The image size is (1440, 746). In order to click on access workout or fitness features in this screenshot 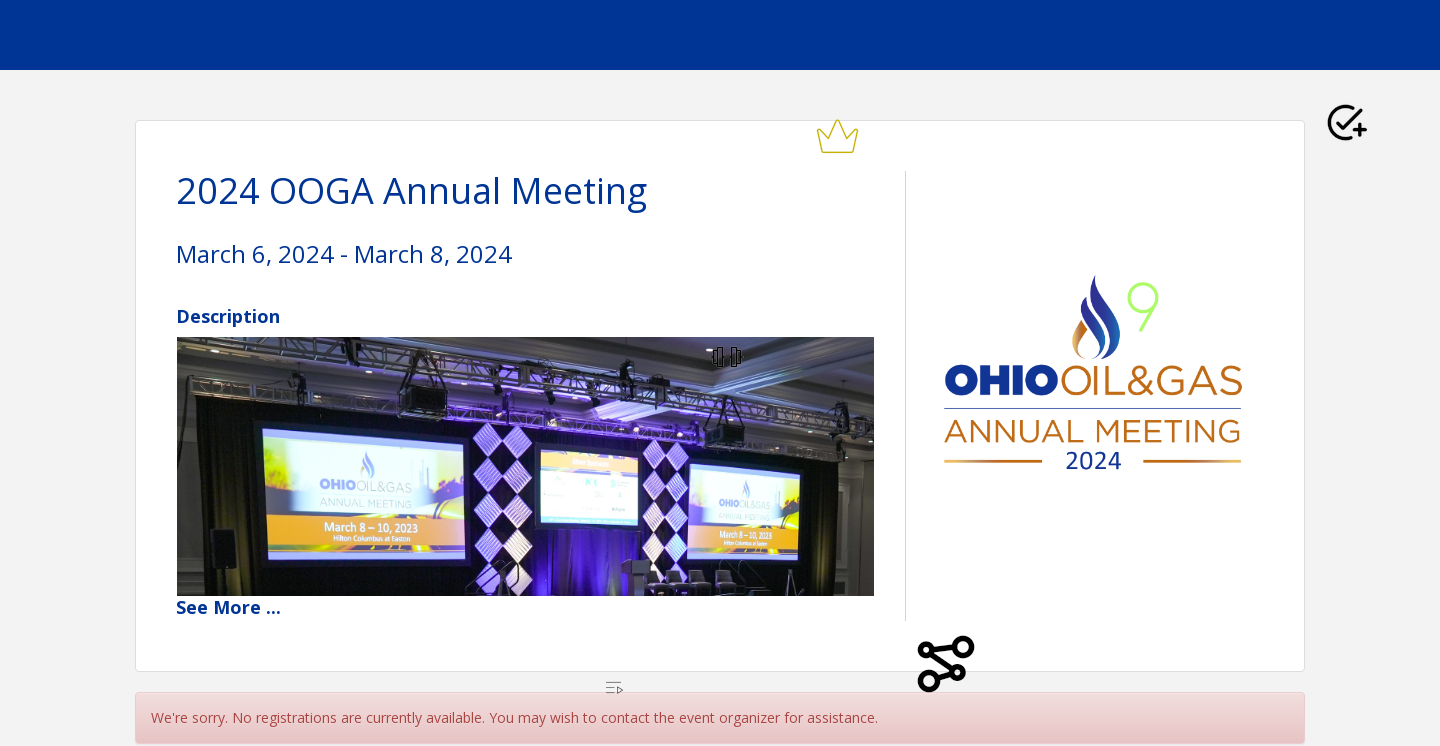, I will do `click(727, 357)`.